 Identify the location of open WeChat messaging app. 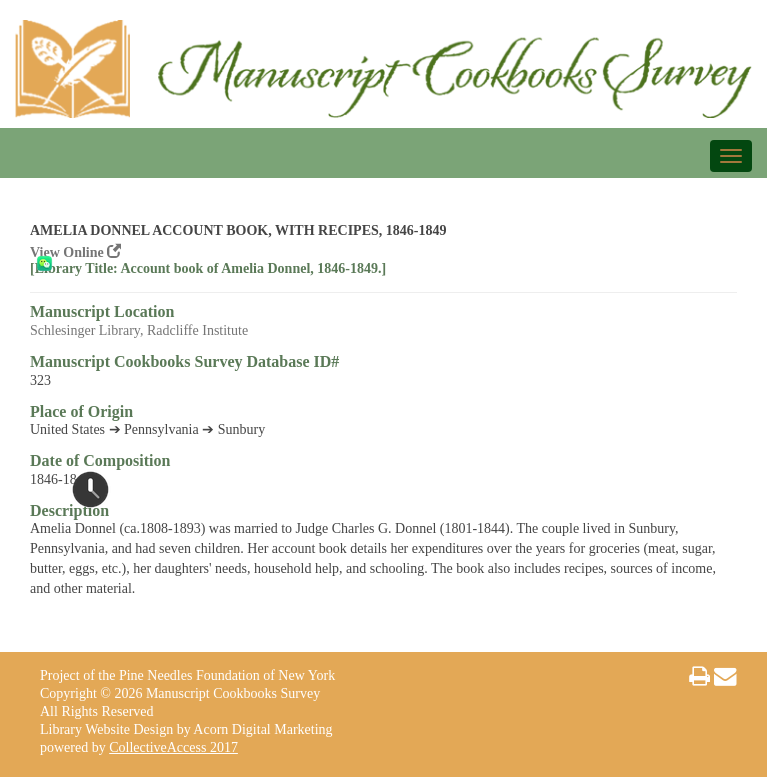
(44, 263).